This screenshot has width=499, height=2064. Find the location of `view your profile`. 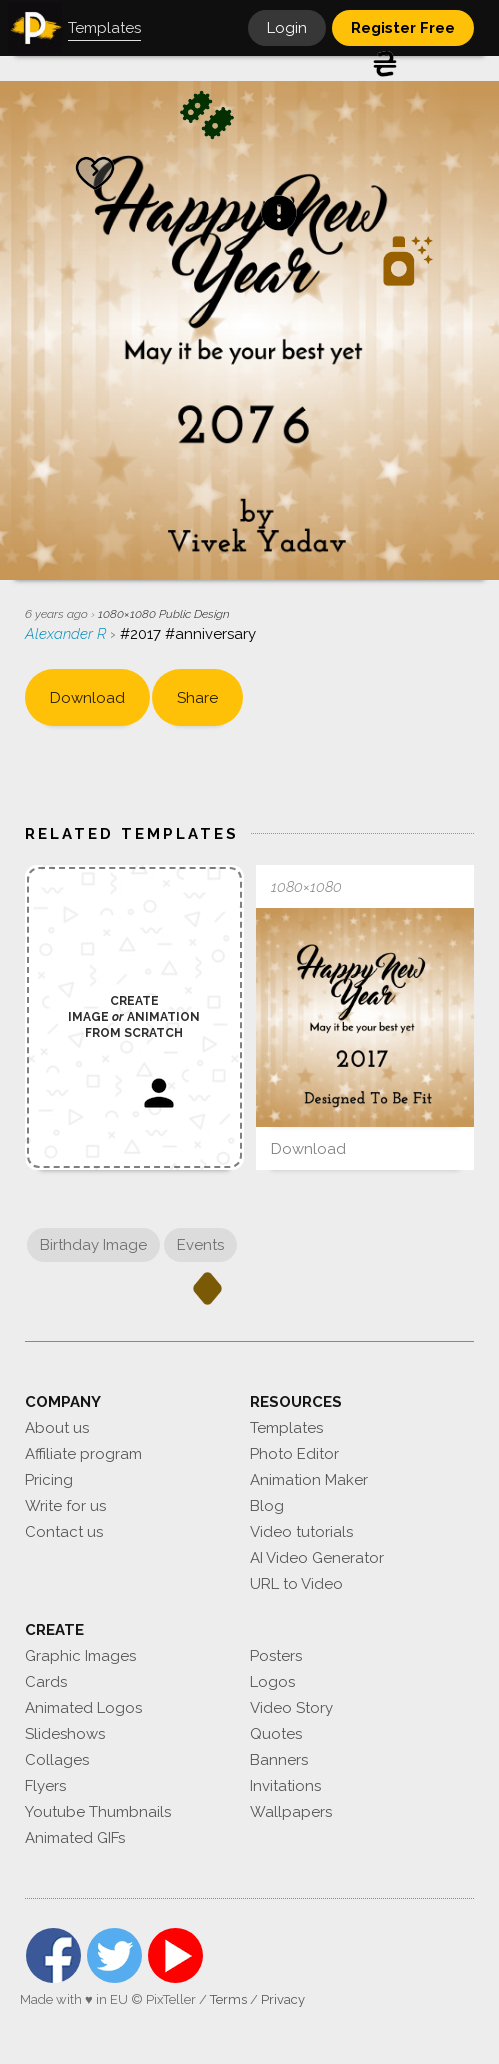

view your profile is located at coordinates (159, 1093).